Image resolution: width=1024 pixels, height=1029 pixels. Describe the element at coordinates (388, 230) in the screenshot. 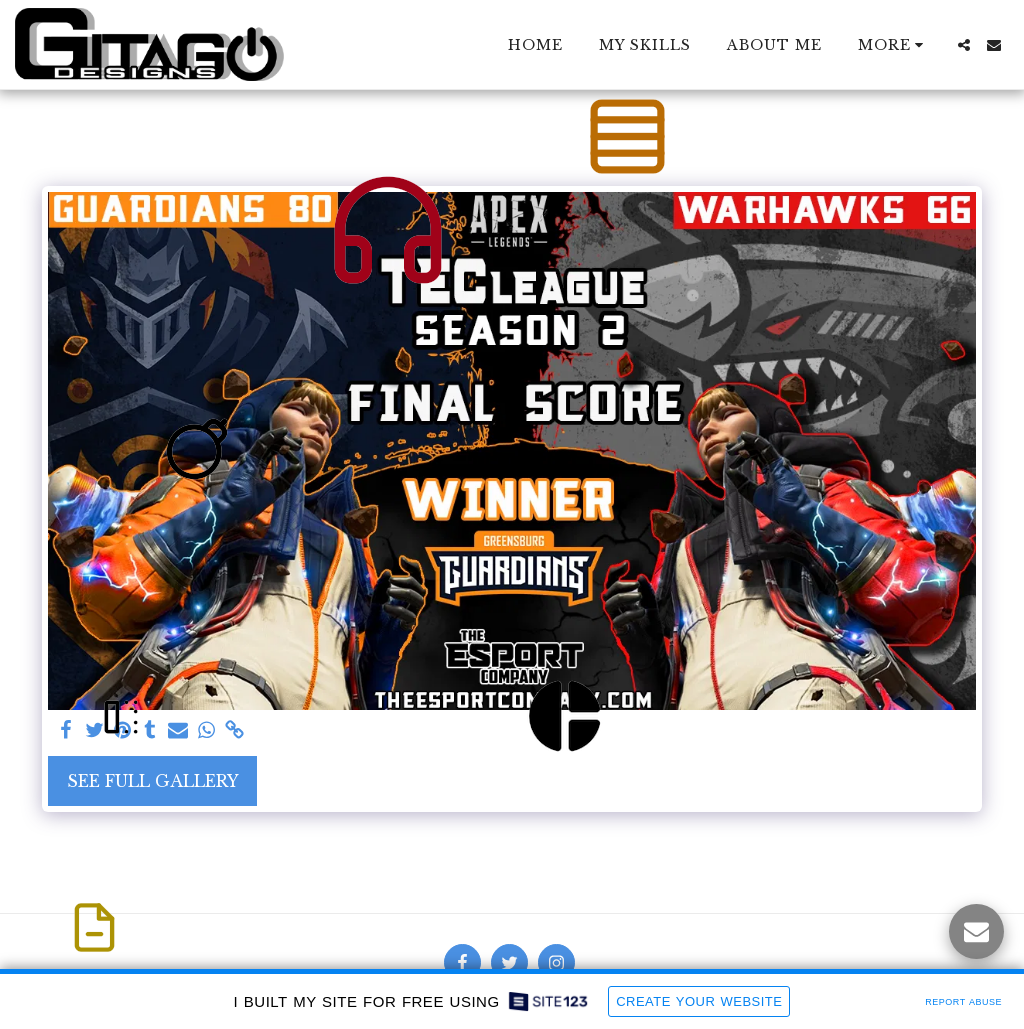

I see `listen to audio or music` at that location.